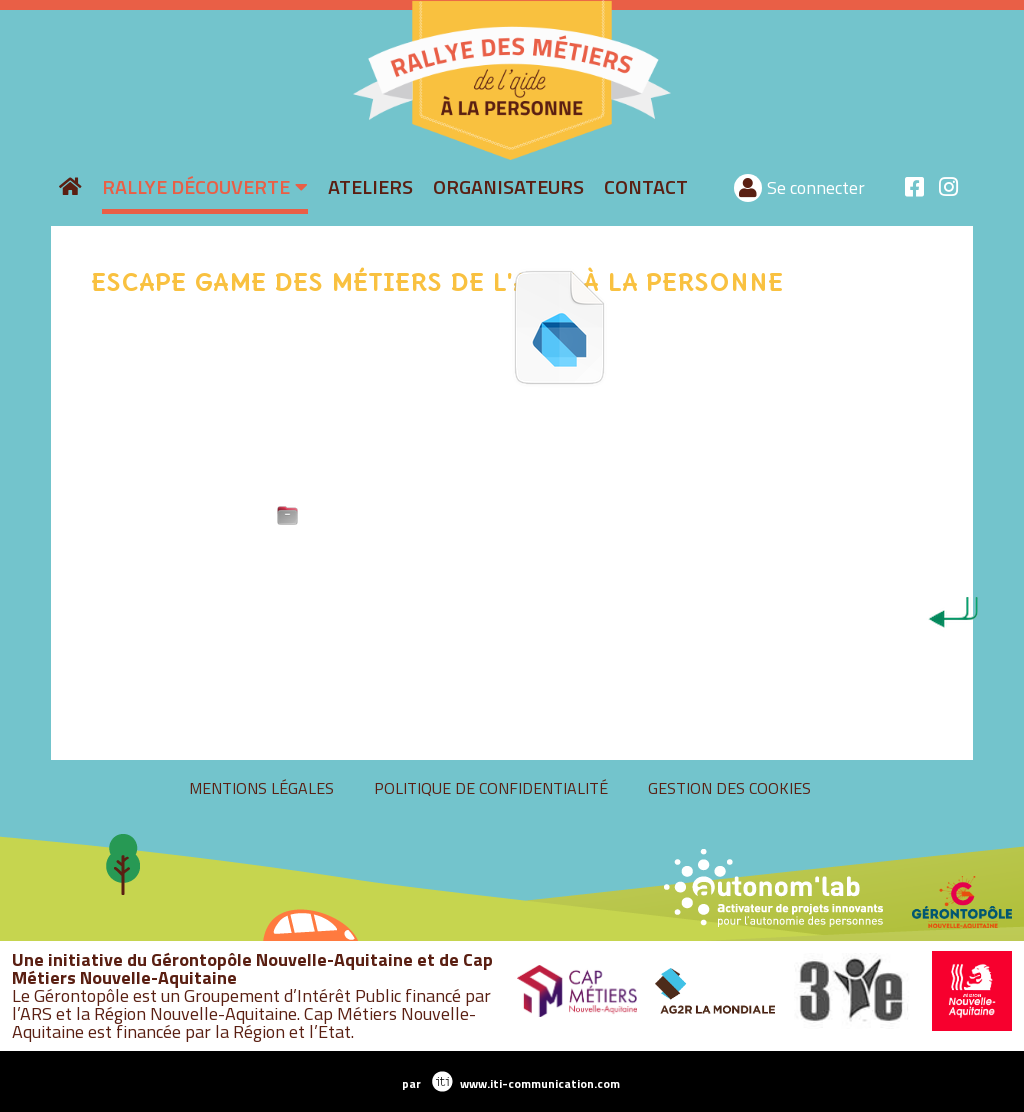 The image size is (1024, 1112). Describe the element at coordinates (952, 608) in the screenshot. I see `reply to all recipients in an email thread` at that location.